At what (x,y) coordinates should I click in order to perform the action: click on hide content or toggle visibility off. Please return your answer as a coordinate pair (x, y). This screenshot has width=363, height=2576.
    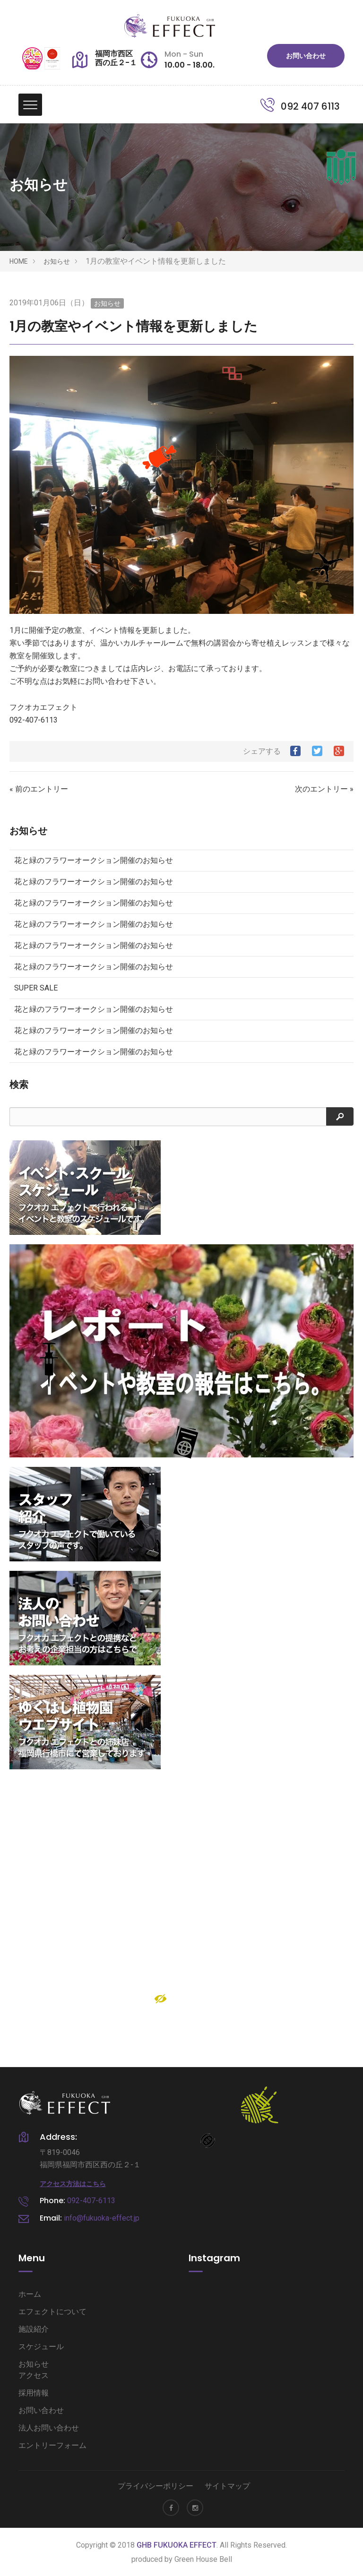
    Looking at the image, I should click on (160, 1999).